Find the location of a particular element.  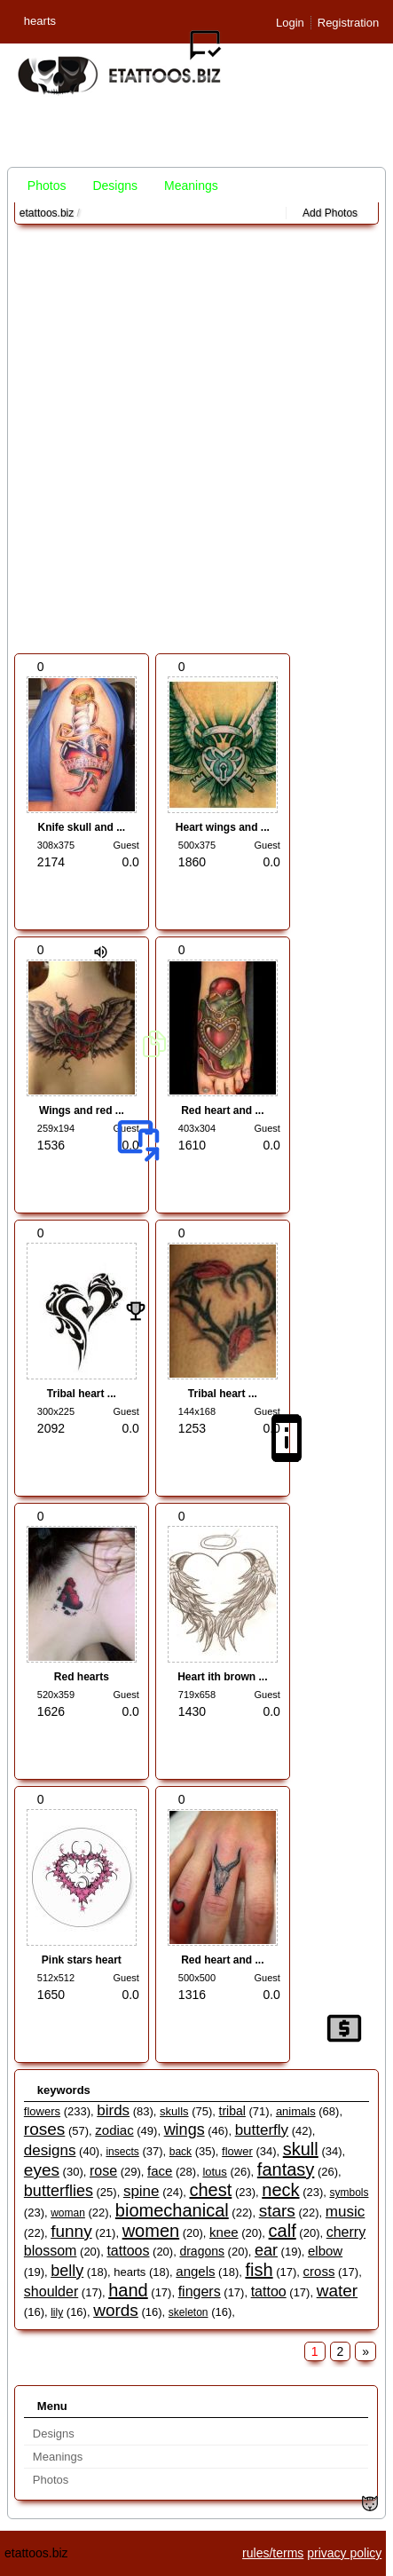

increase or adjust audio volume is located at coordinates (100, 952).